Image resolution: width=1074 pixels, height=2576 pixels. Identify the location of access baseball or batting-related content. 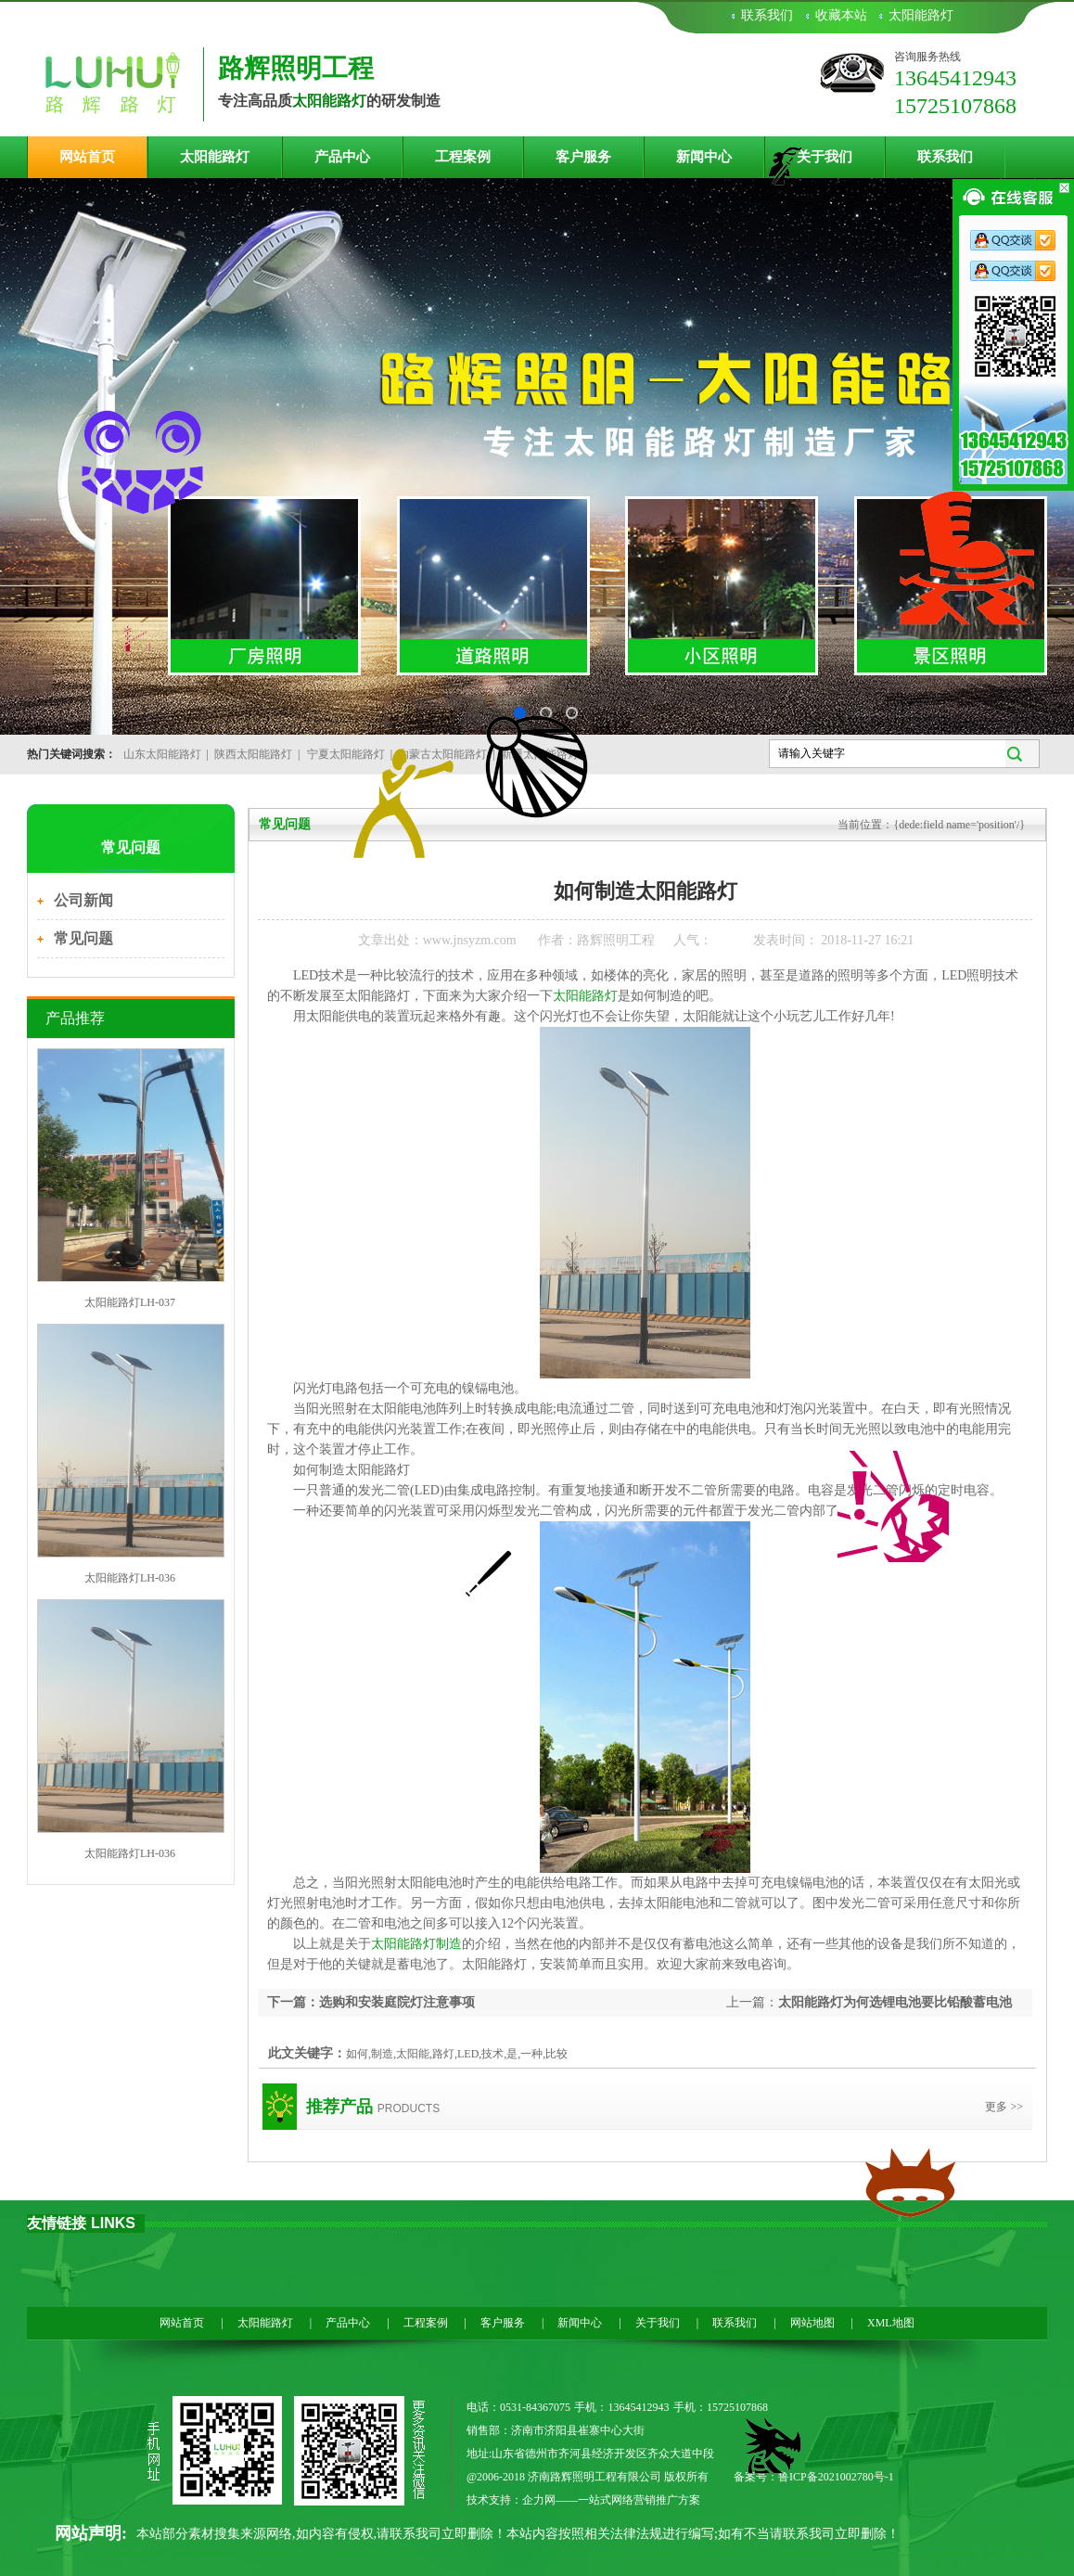
(488, 1574).